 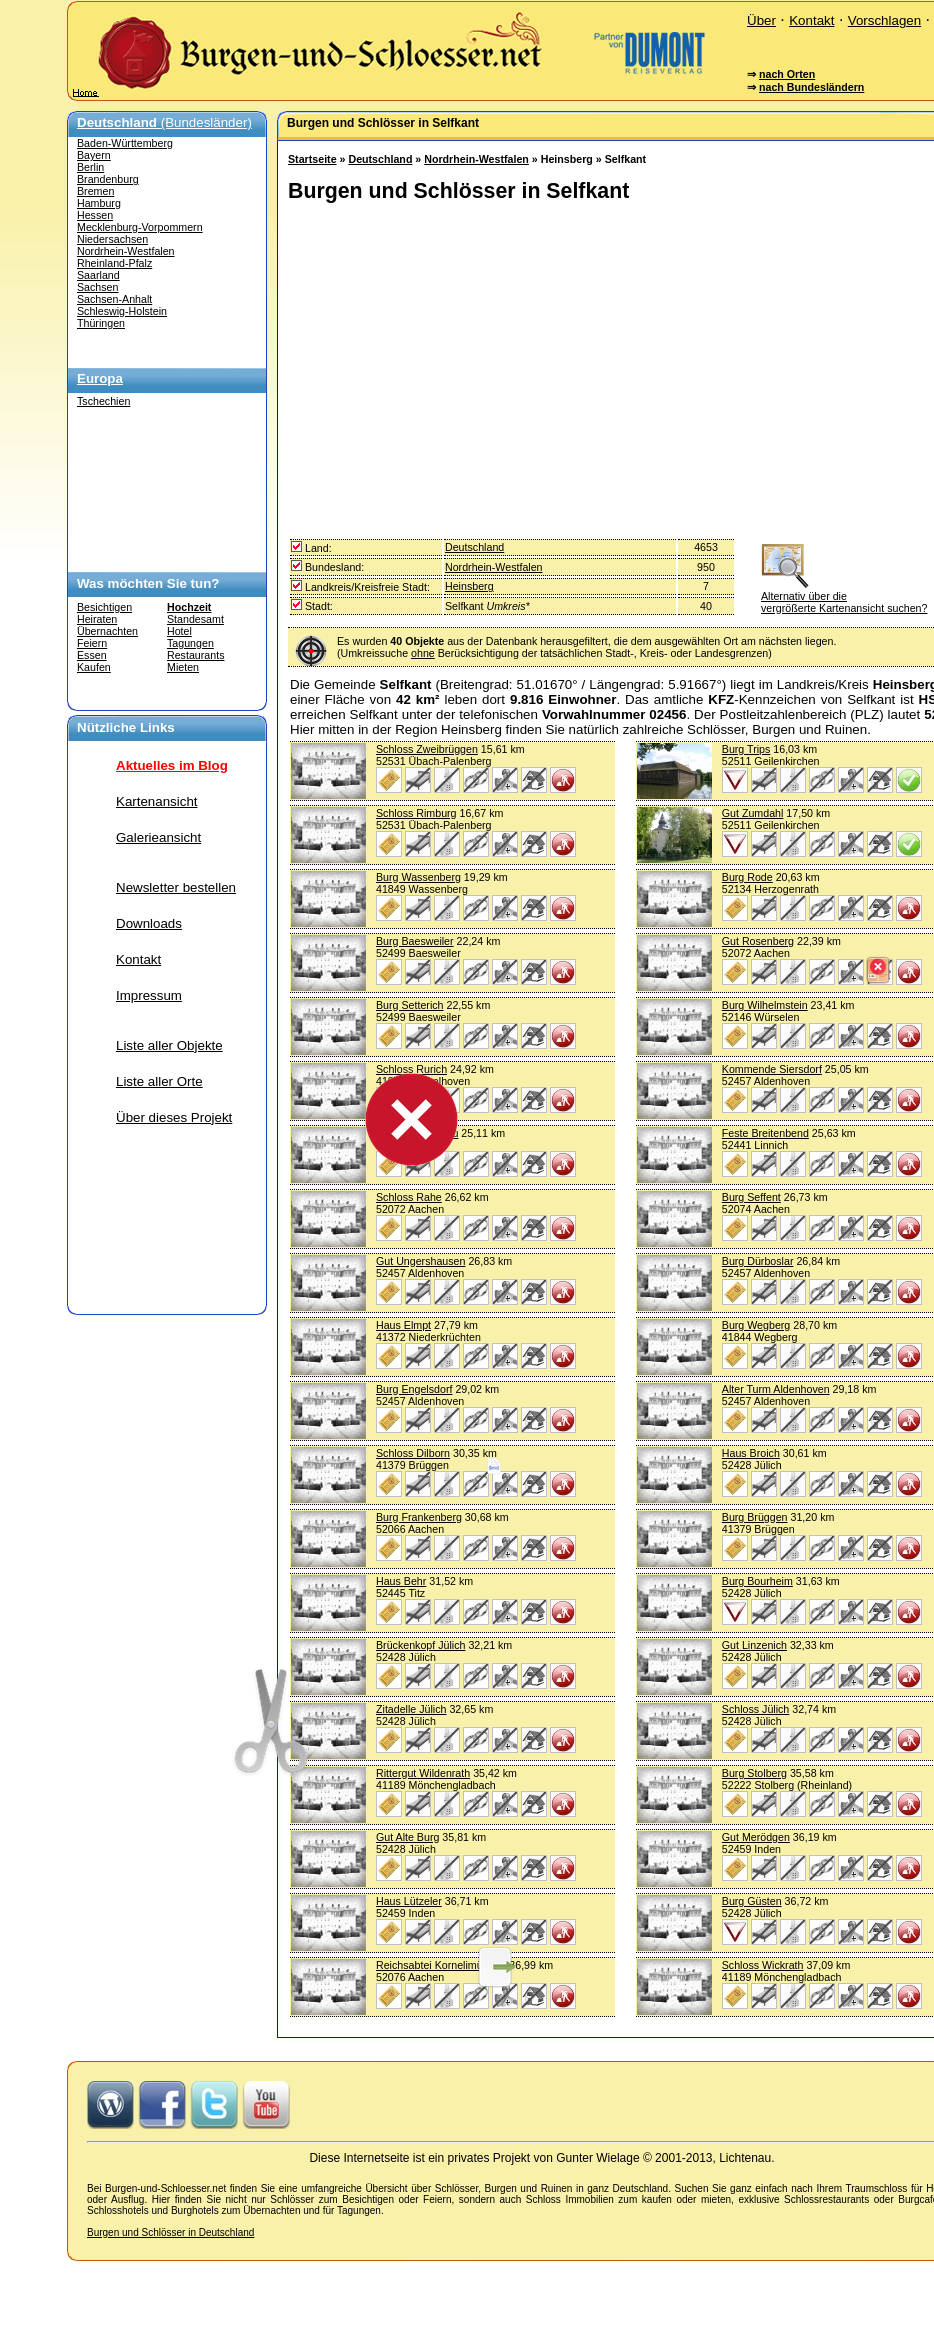 What do you see at coordinates (878, 970) in the screenshot?
I see `indicates a package is queued for removal` at bounding box center [878, 970].